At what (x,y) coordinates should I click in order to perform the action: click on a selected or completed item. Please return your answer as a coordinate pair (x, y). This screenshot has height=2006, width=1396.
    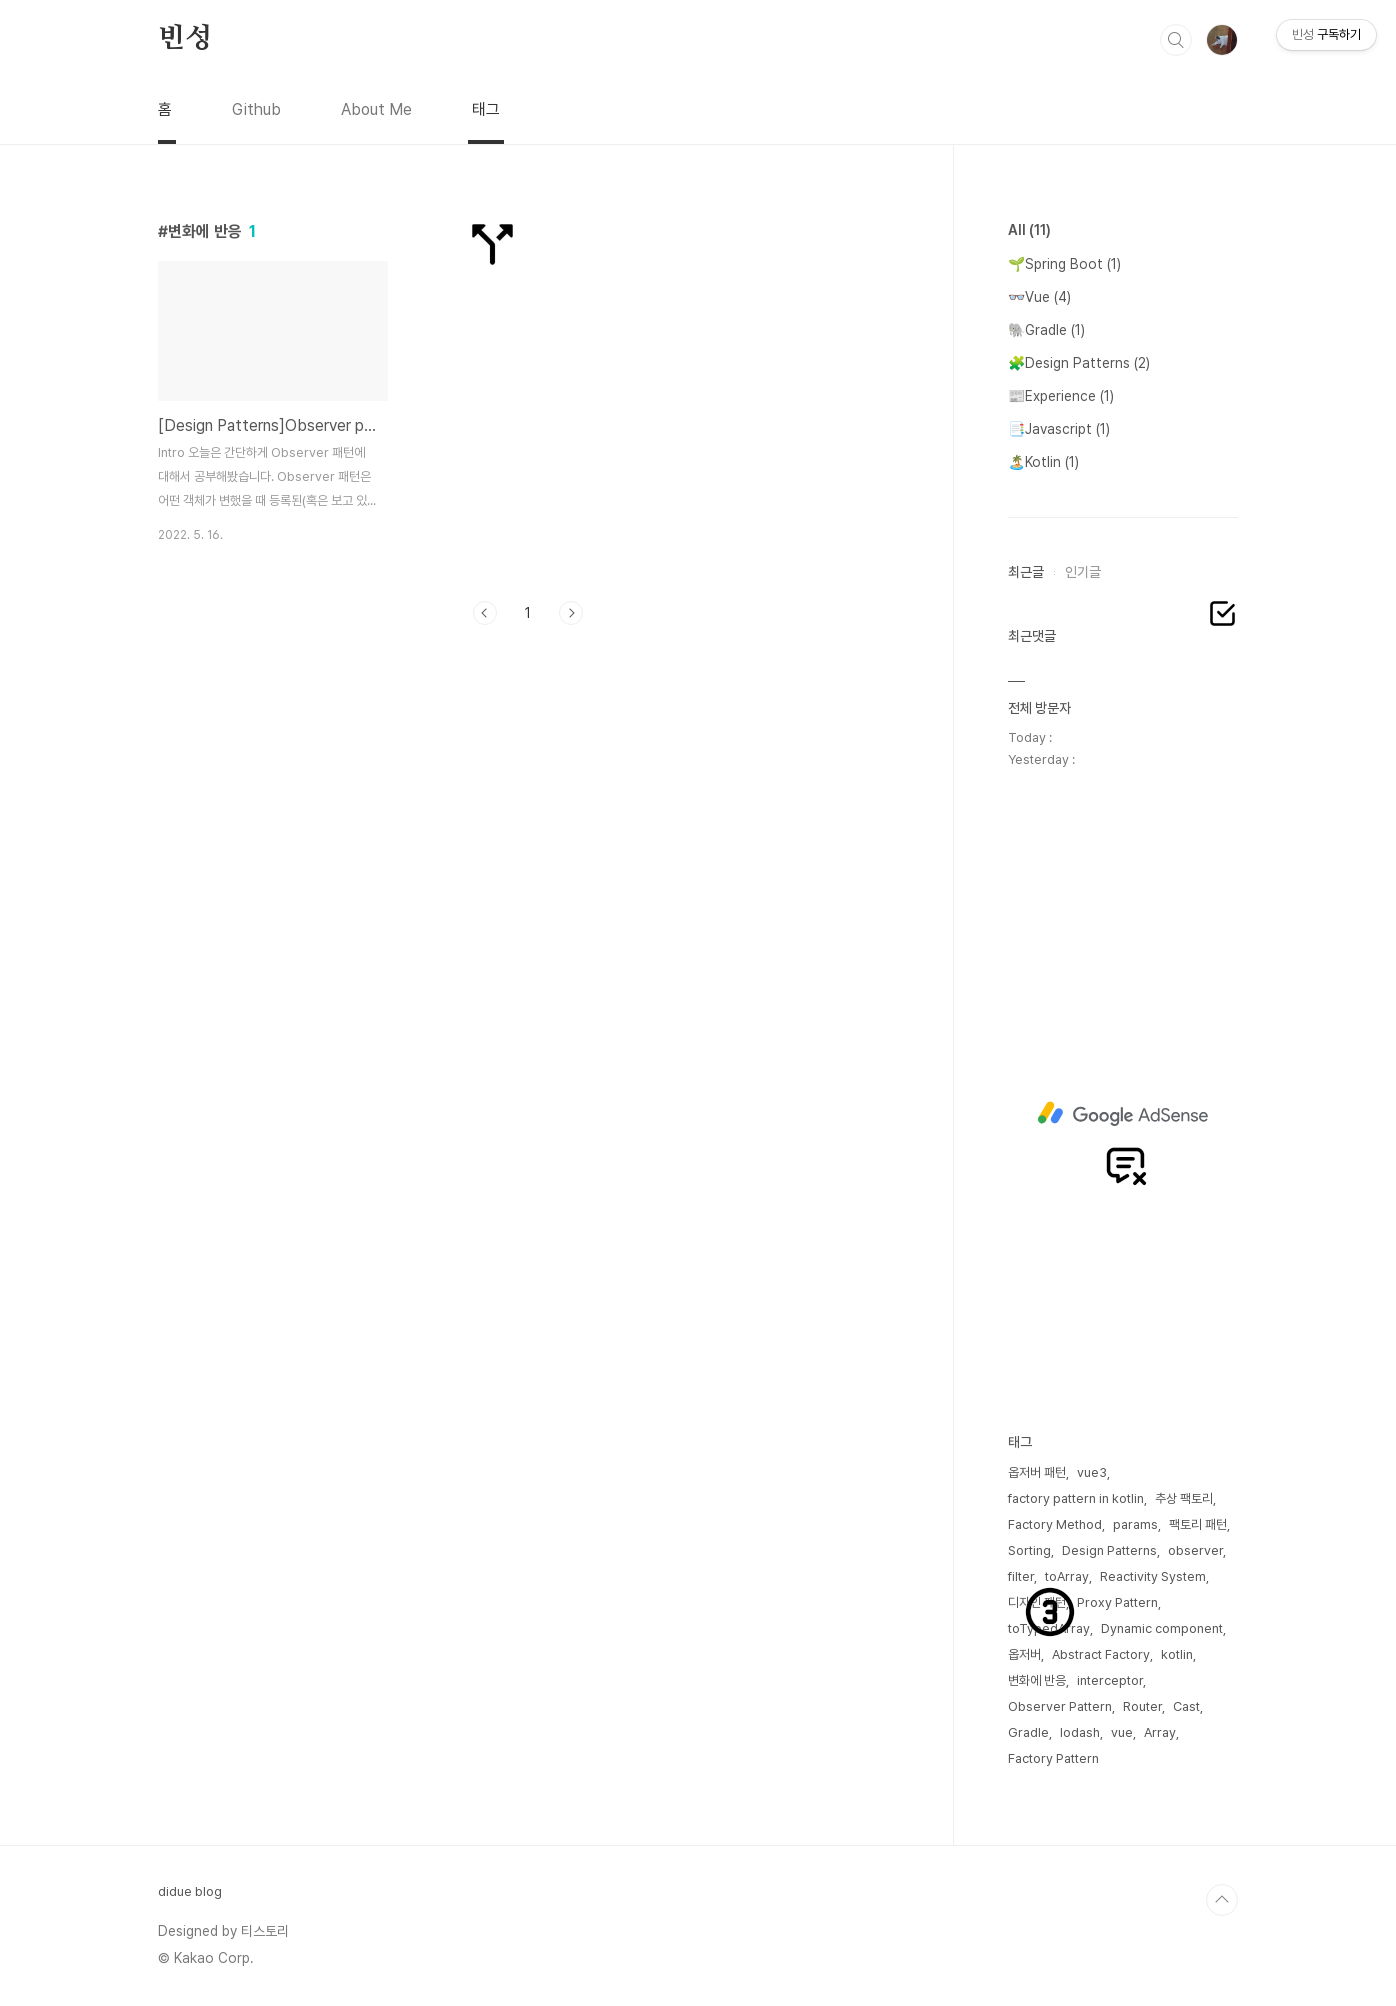
    Looking at the image, I should click on (1222, 613).